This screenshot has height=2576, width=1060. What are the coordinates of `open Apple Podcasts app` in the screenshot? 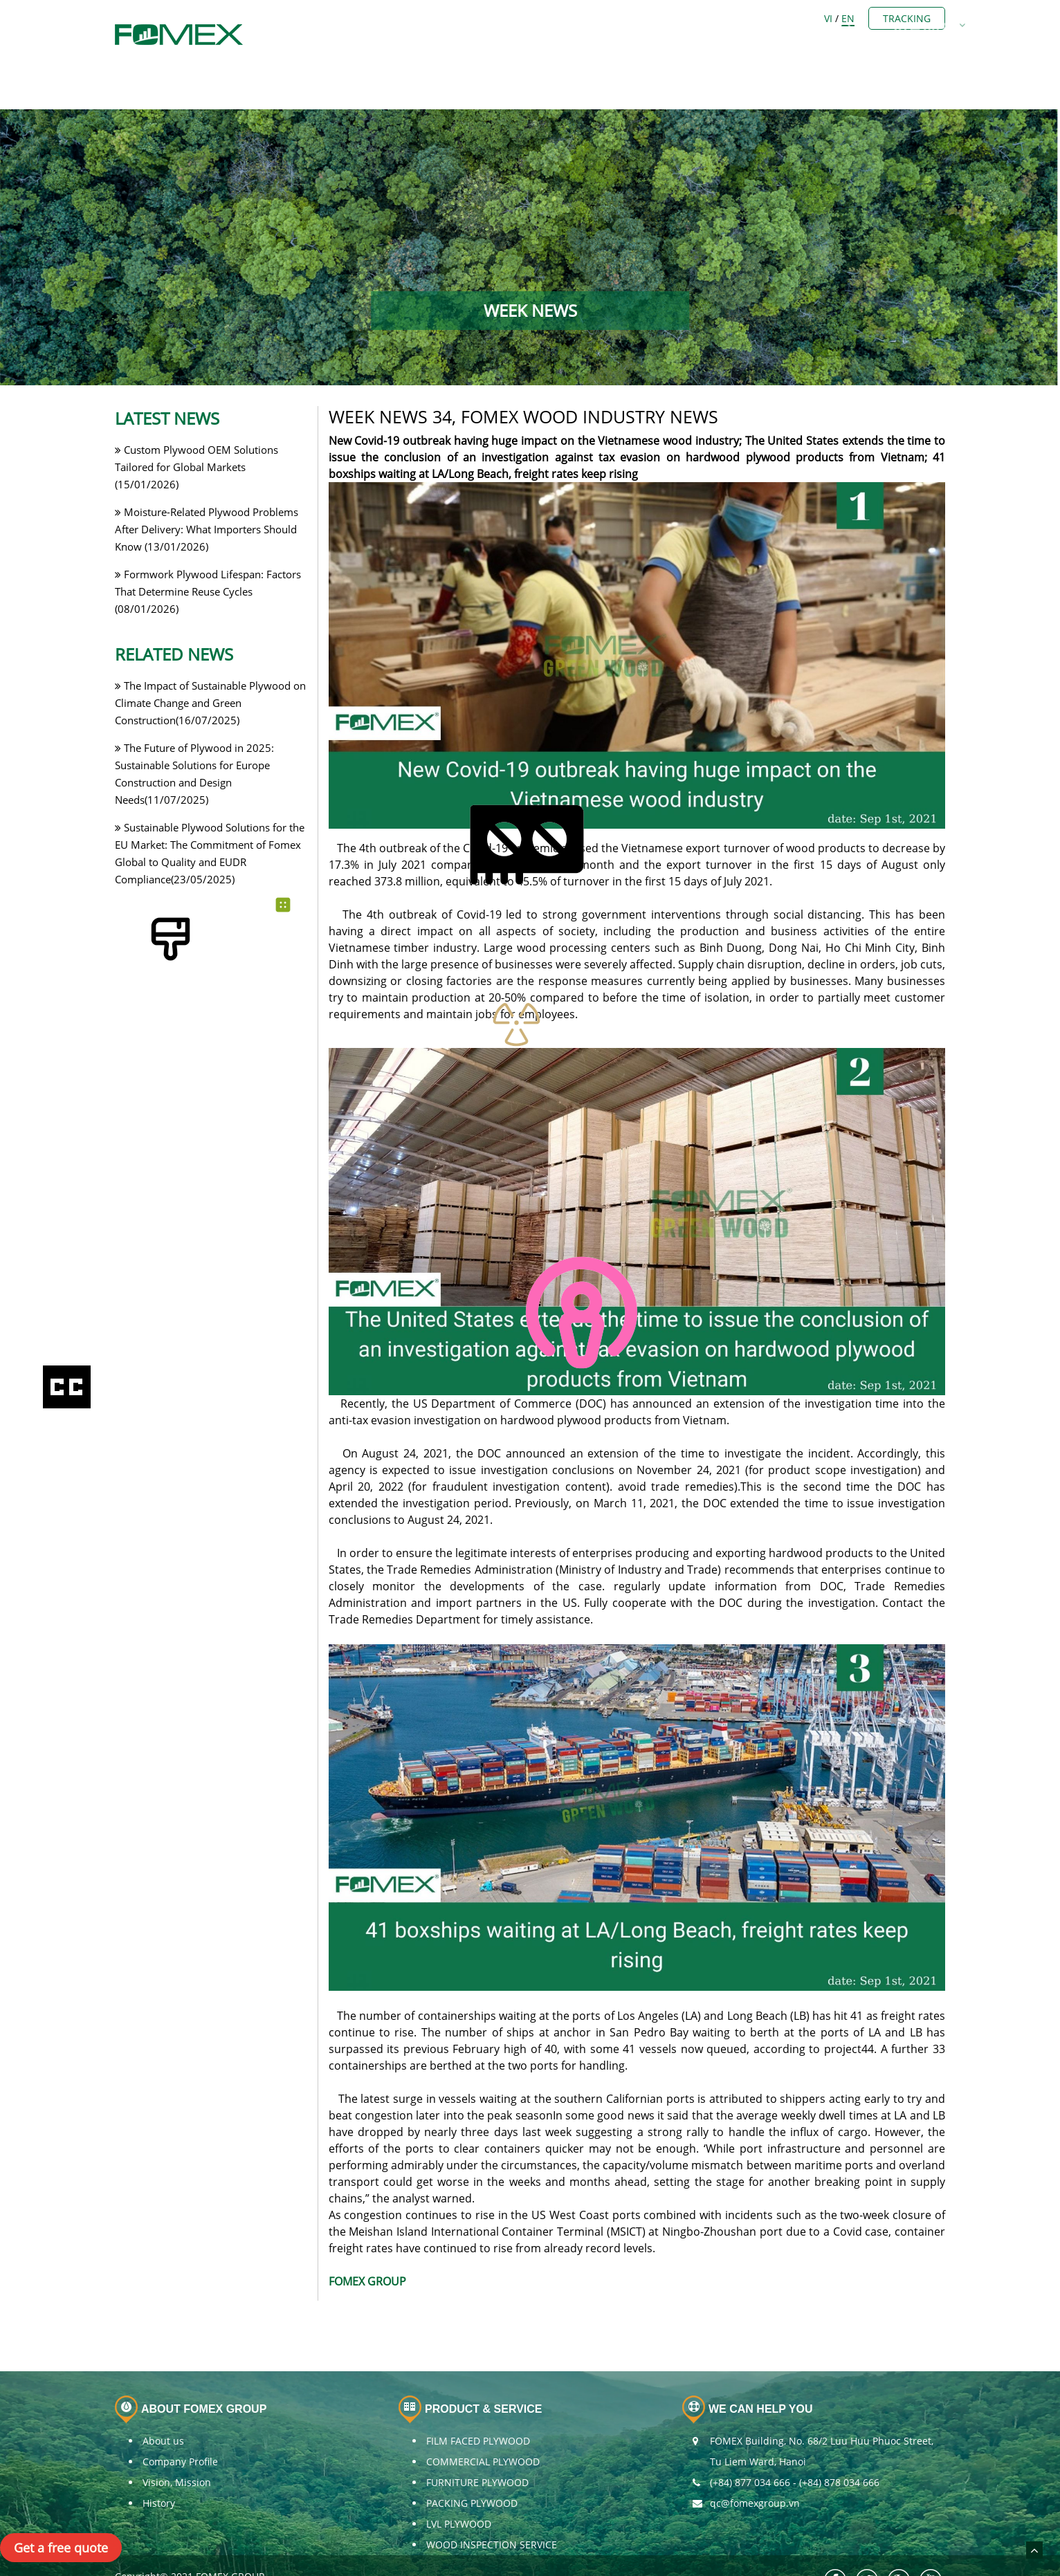 It's located at (581, 1312).